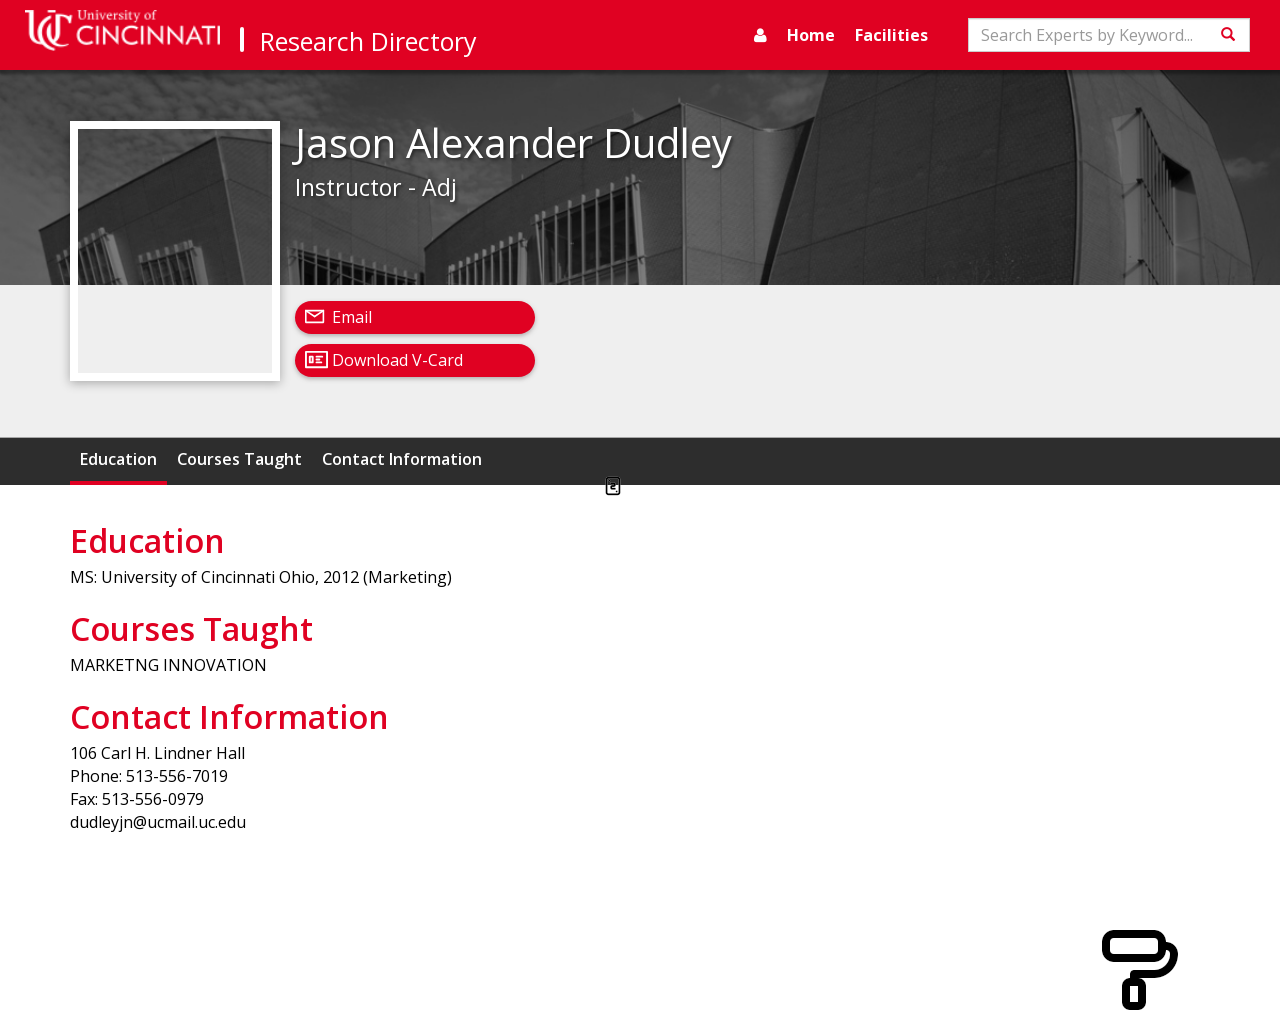 The width and height of the screenshot is (1280, 1031). Describe the element at coordinates (613, 486) in the screenshot. I see `view the 2 of clubs playing card` at that location.